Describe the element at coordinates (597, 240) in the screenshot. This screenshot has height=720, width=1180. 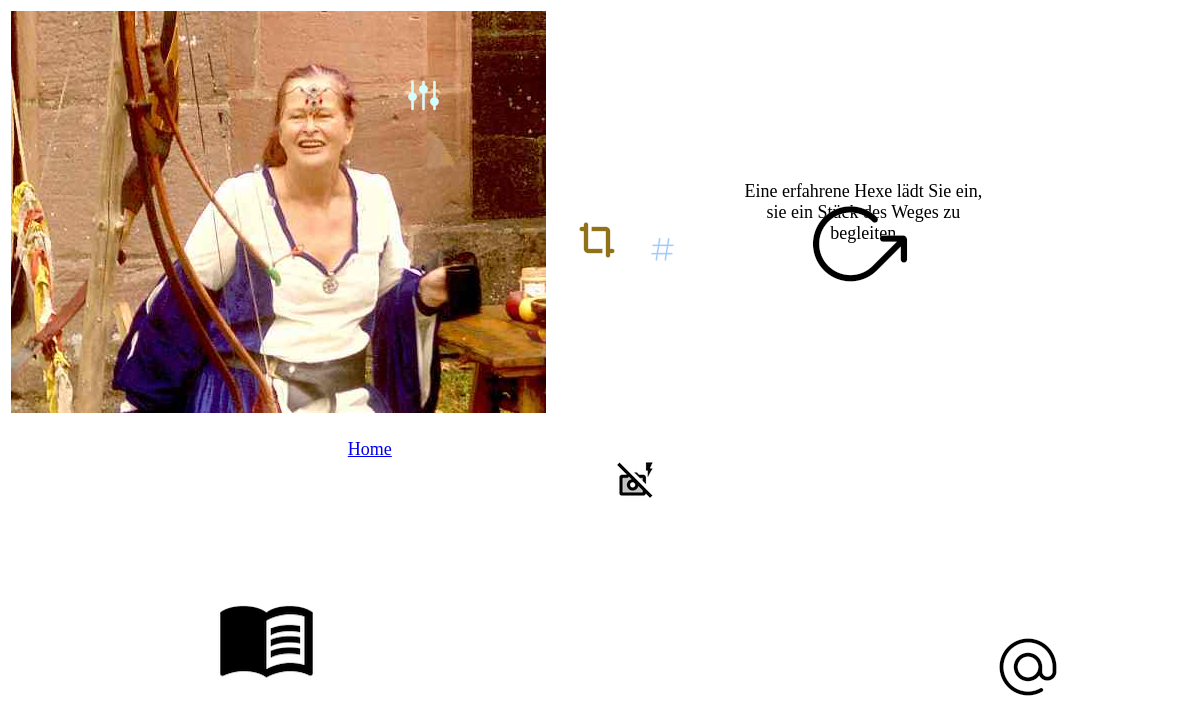
I see `crop or trim an image` at that location.